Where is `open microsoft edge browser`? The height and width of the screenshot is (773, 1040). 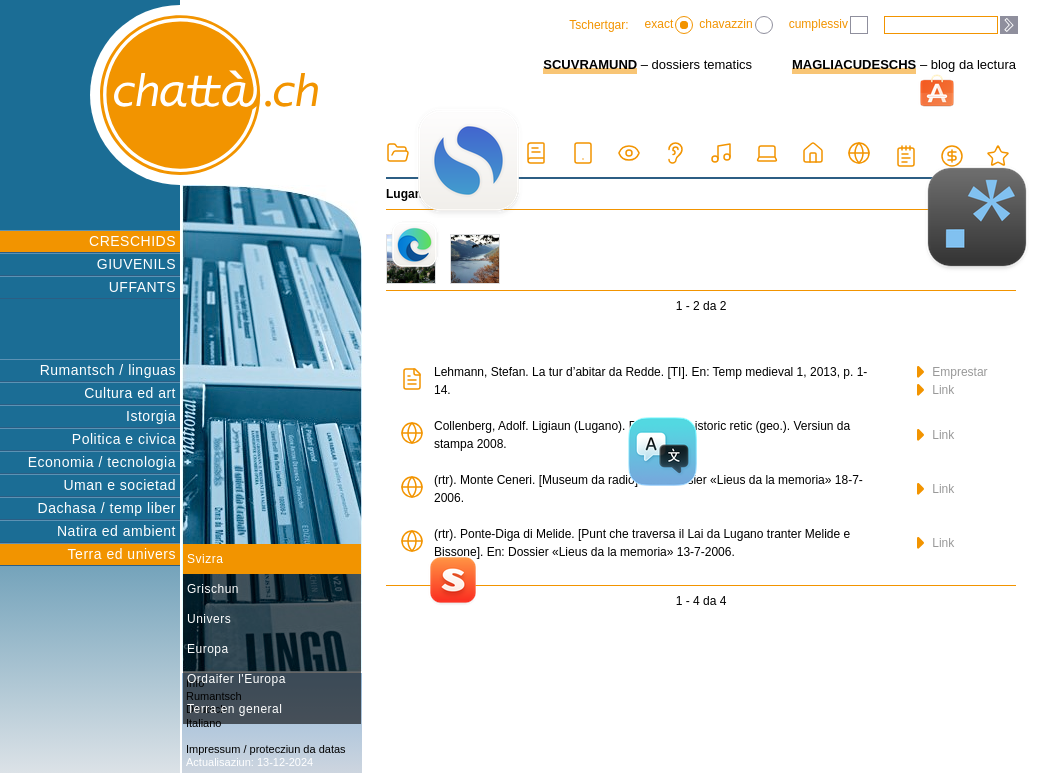
open microsoft edge browser is located at coordinates (414, 244).